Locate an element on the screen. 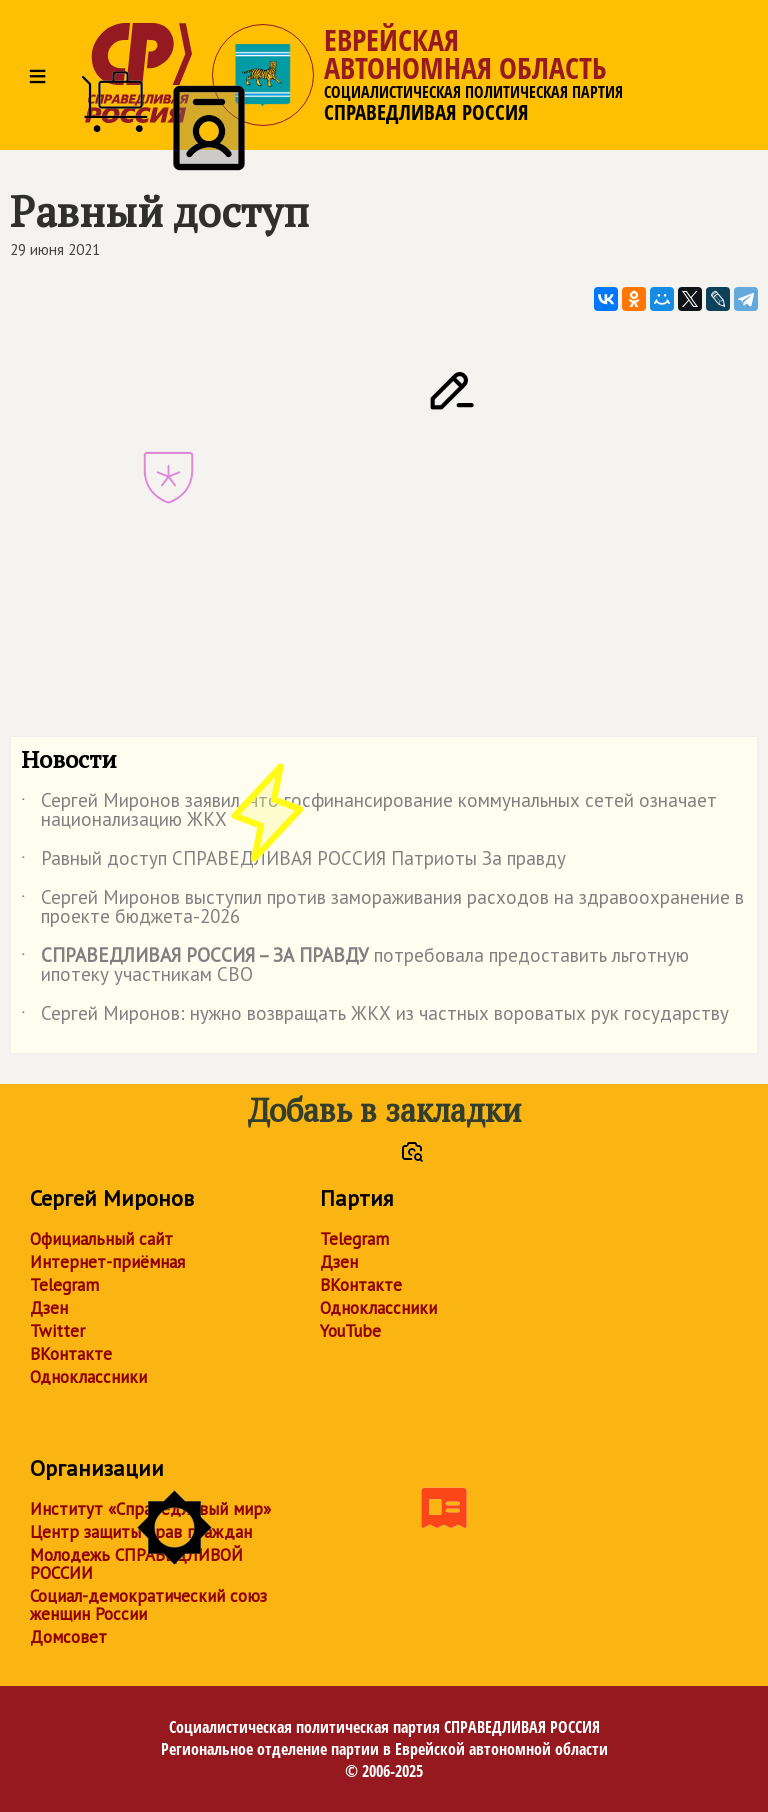 The width and height of the screenshot is (768, 1812). access luggage or baggage services is located at coordinates (113, 100).